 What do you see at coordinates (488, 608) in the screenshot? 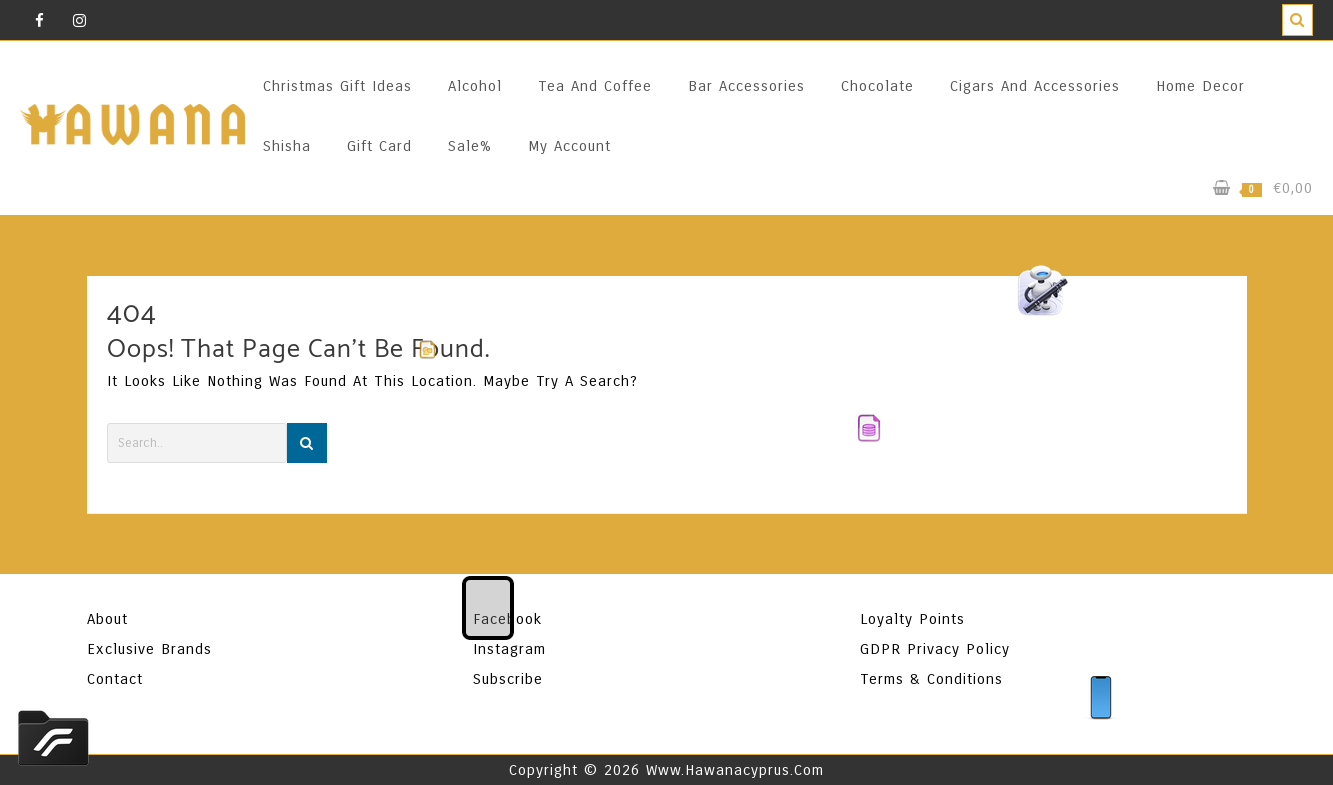
I see `iPad device with Face ID in sidebar navigation` at bounding box center [488, 608].